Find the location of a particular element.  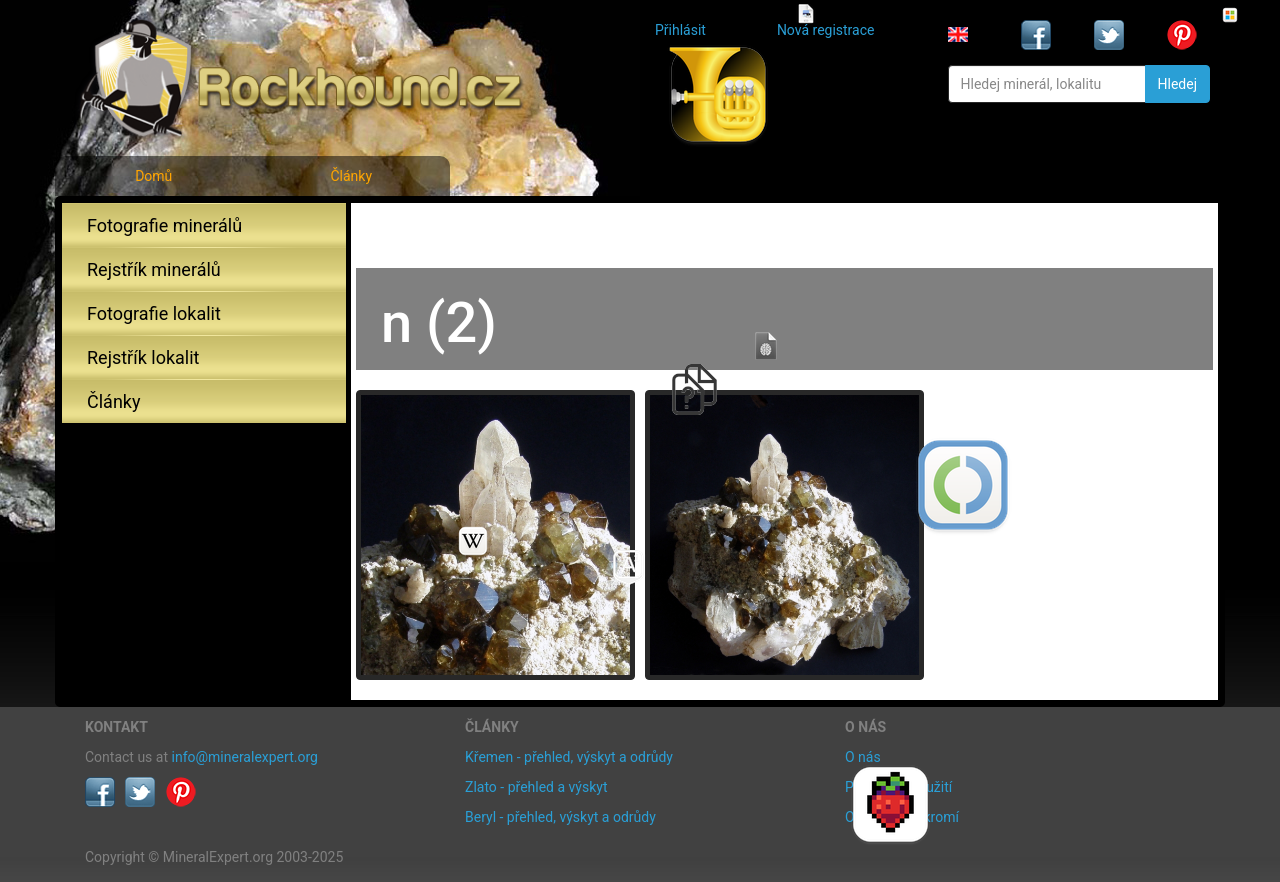

open the AusweisApp for German digital ID authentication is located at coordinates (963, 485).